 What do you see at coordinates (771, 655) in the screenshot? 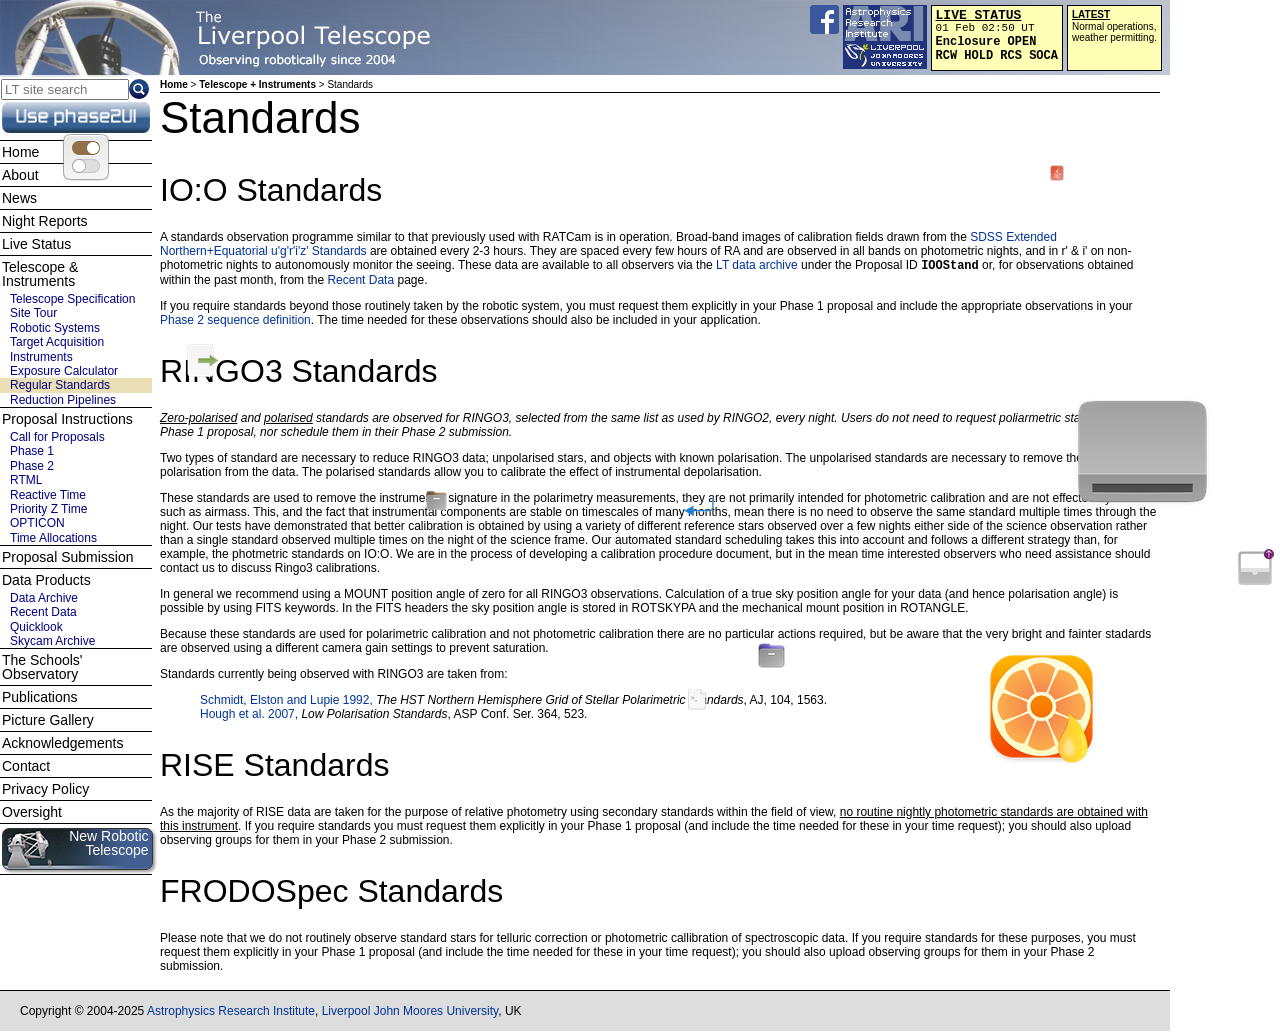
I see `open the nautilus file manager` at bounding box center [771, 655].